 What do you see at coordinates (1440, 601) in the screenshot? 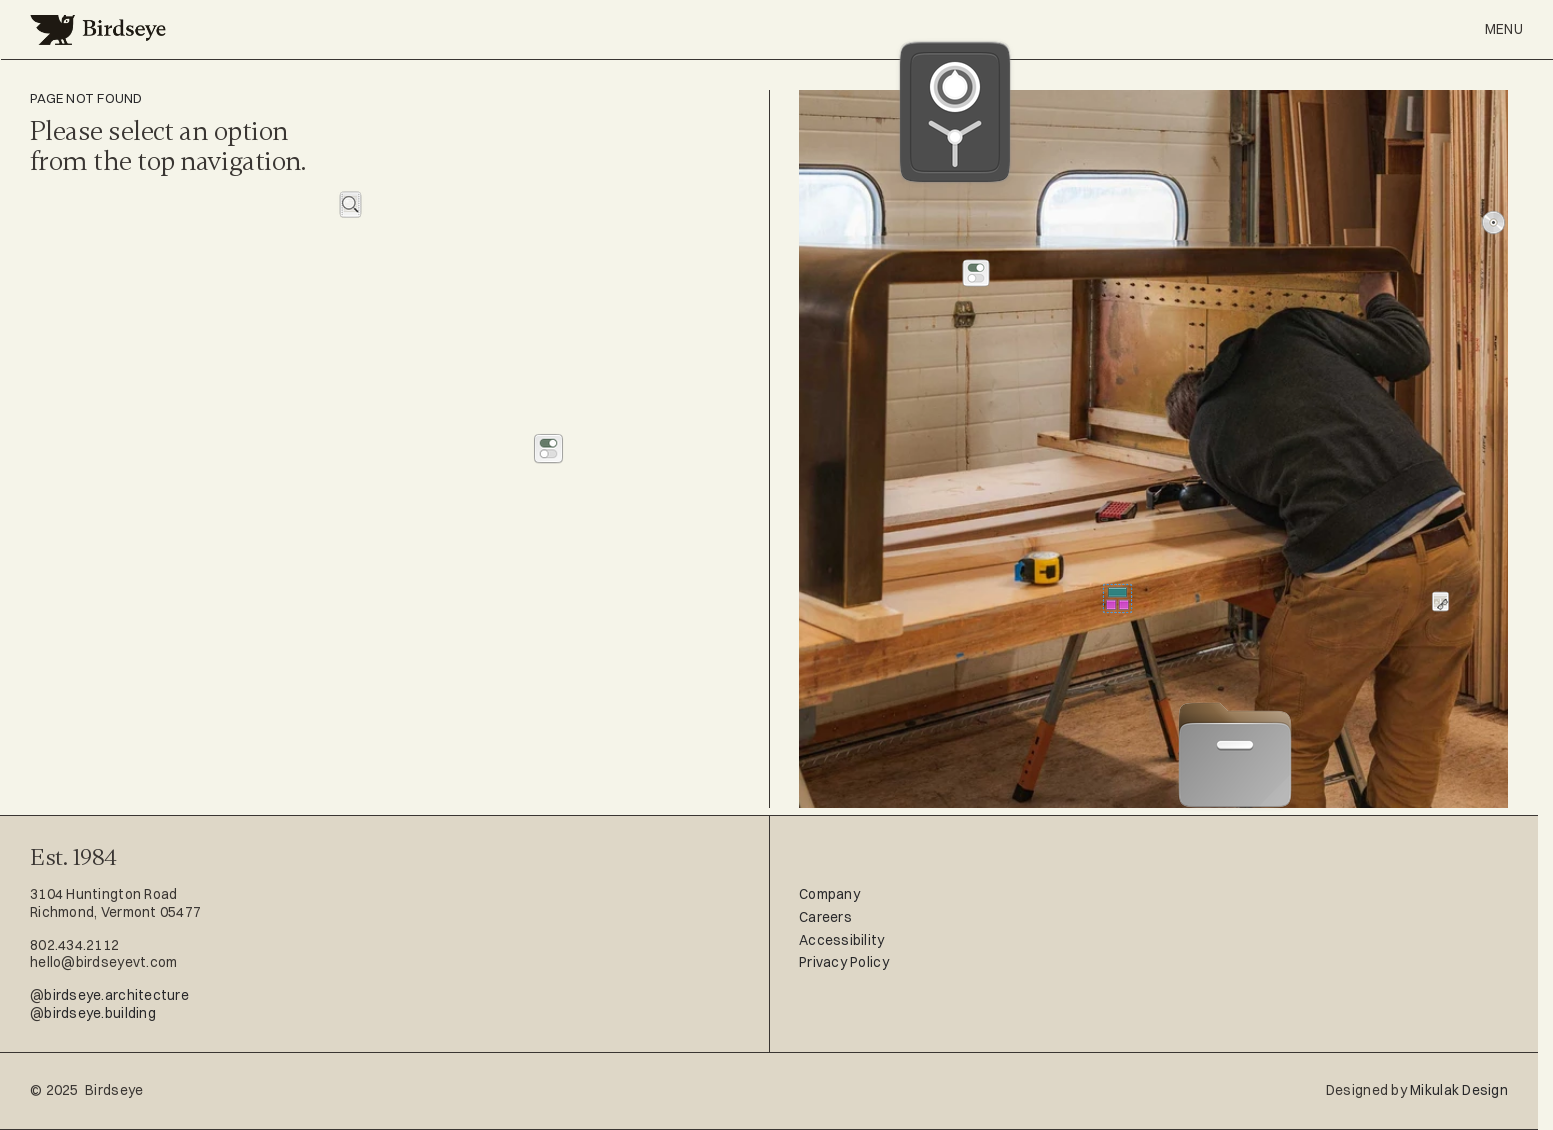
I see `open office or productivity applications` at bounding box center [1440, 601].